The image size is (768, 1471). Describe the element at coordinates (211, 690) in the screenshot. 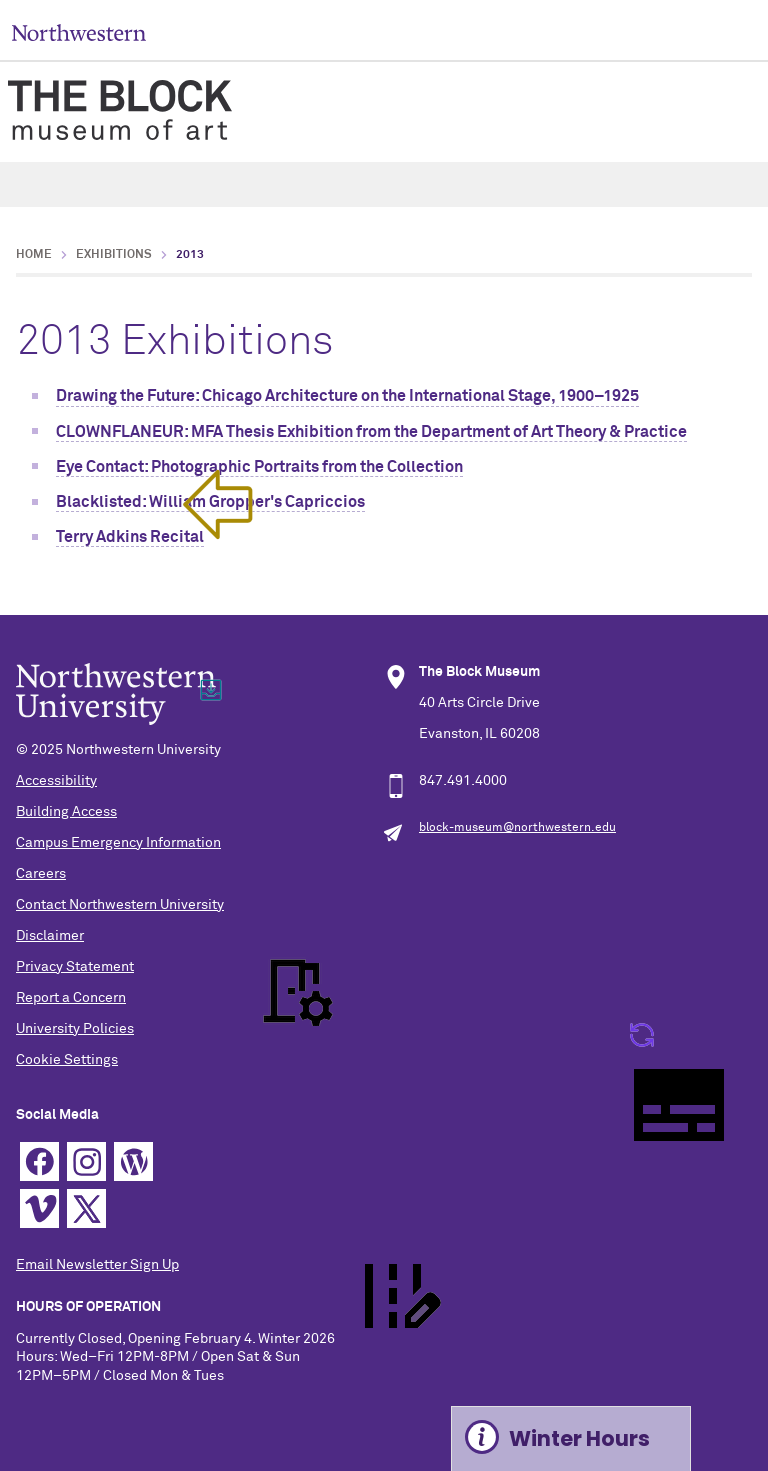

I see `download file to inbox or tray` at that location.